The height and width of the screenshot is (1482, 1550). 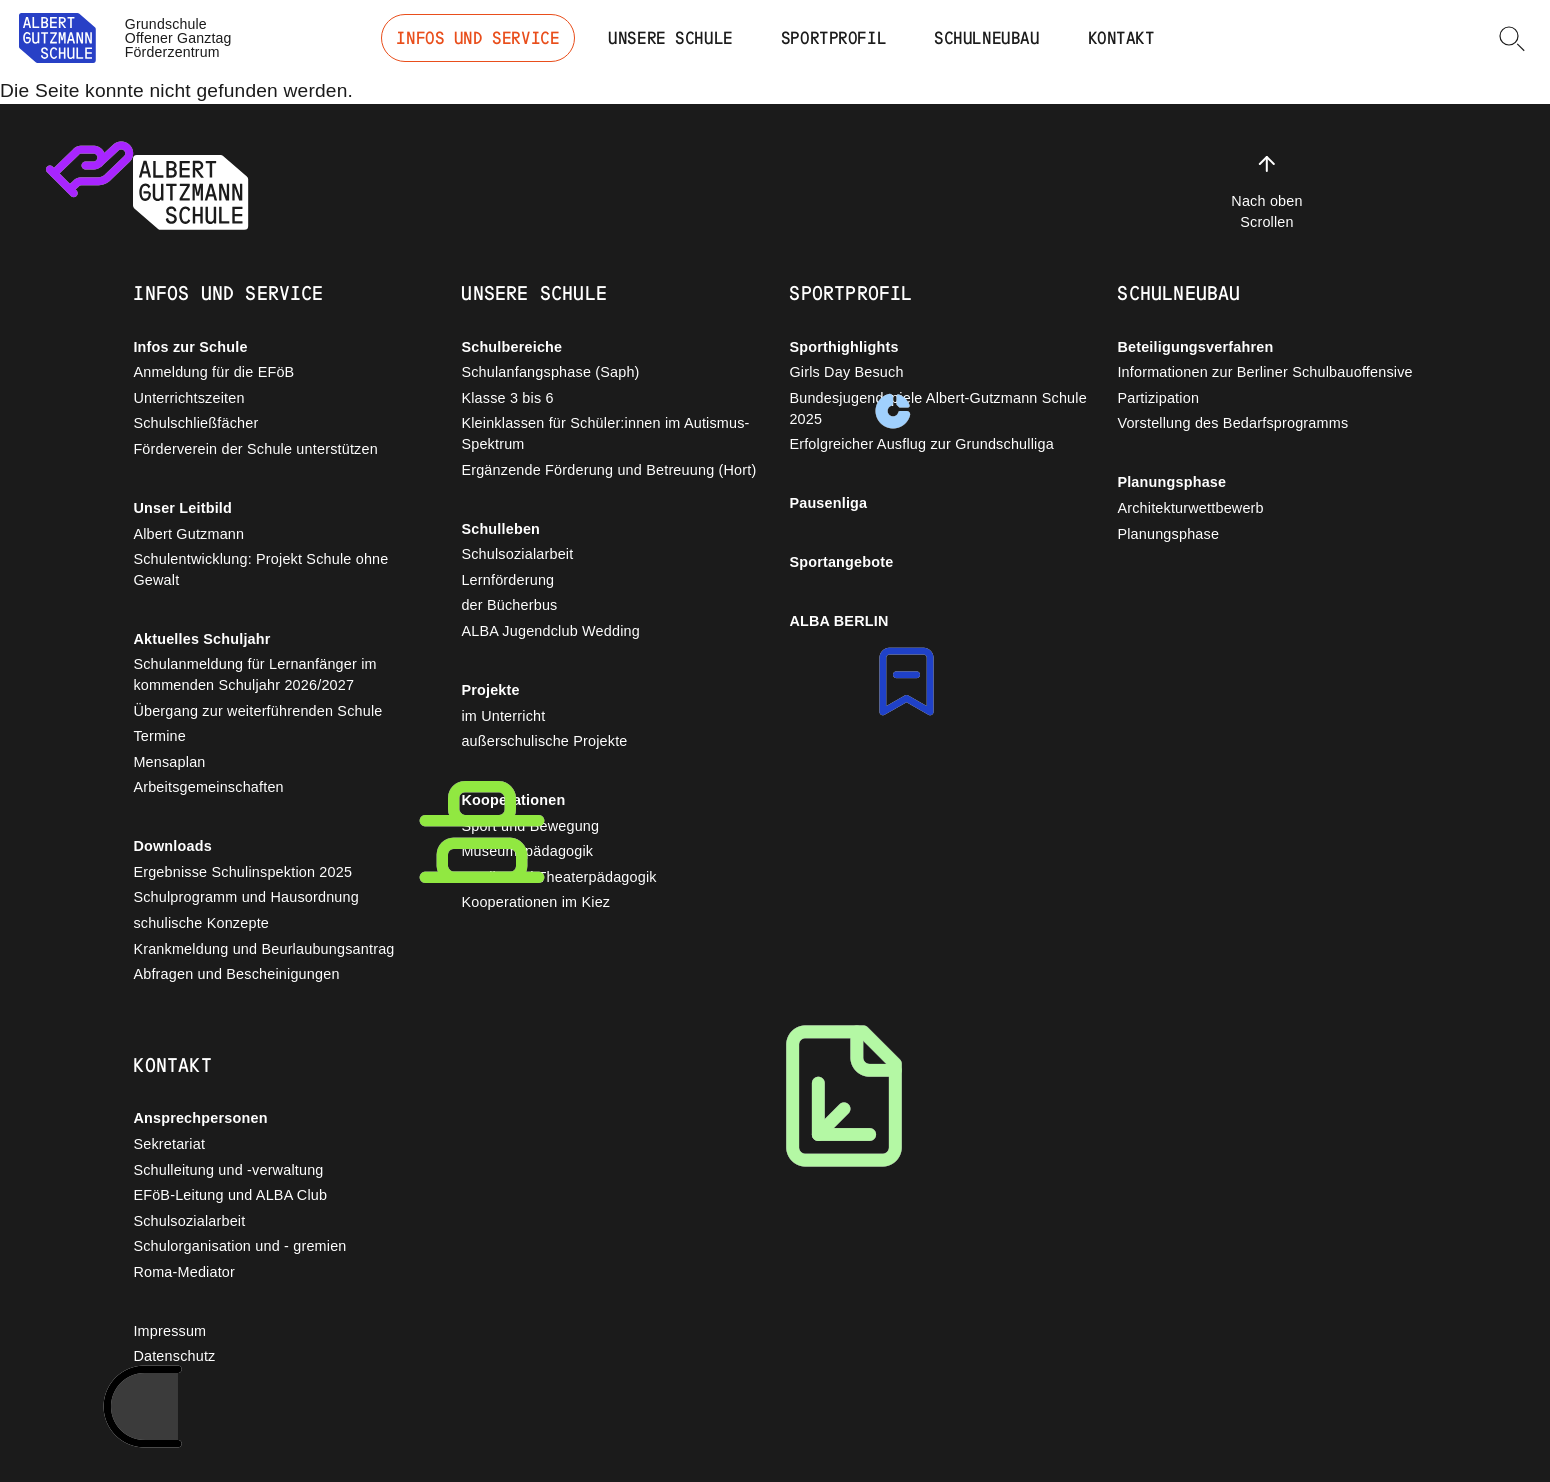 What do you see at coordinates (893, 411) in the screenshot?
I see `view analytics or statistics breakdown` at bounding box center [893, 411].